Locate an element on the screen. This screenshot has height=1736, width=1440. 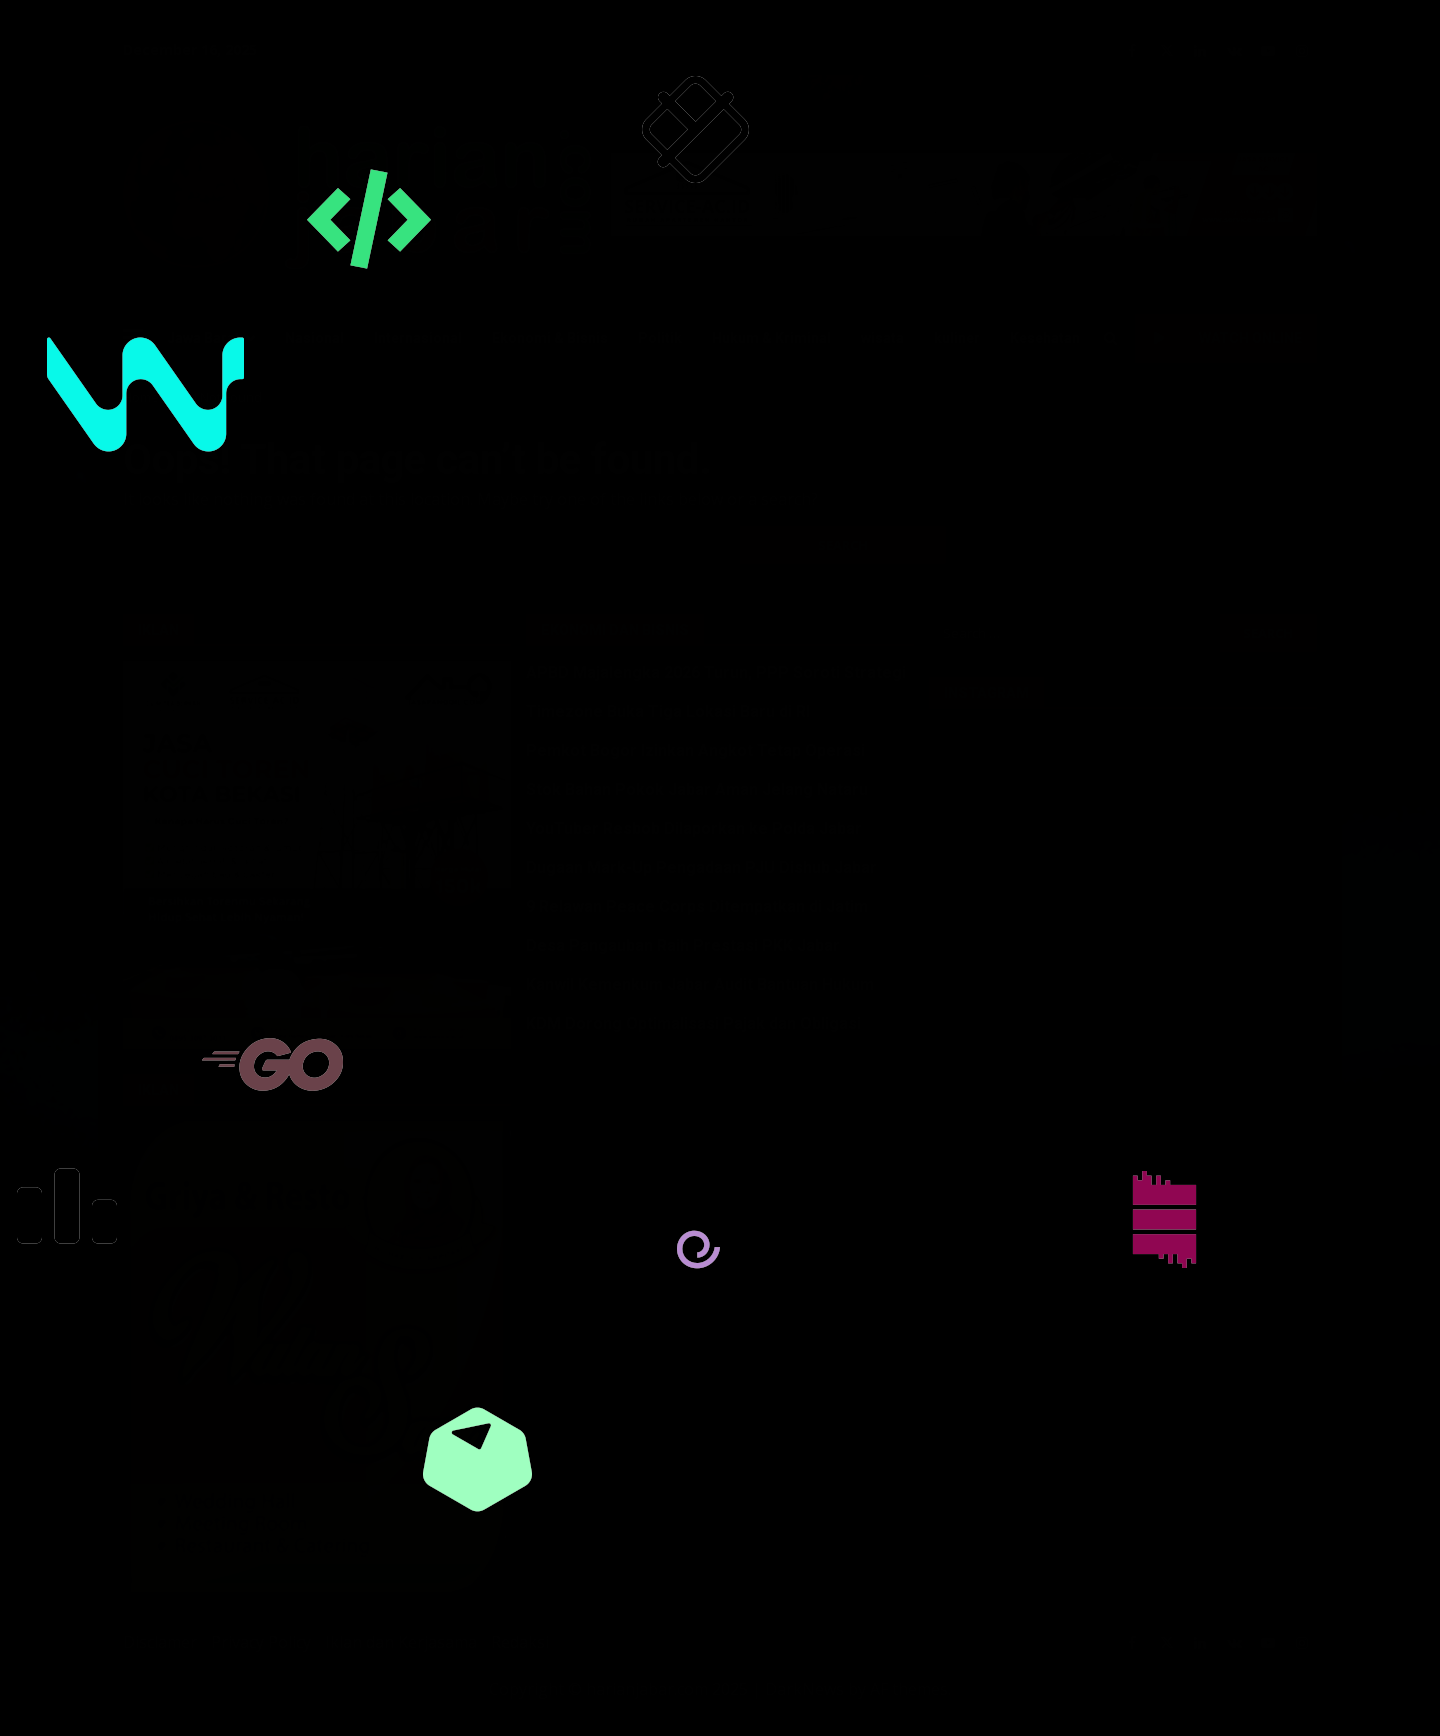
open yabai tiling window manager is located at coordinates (695, 129).